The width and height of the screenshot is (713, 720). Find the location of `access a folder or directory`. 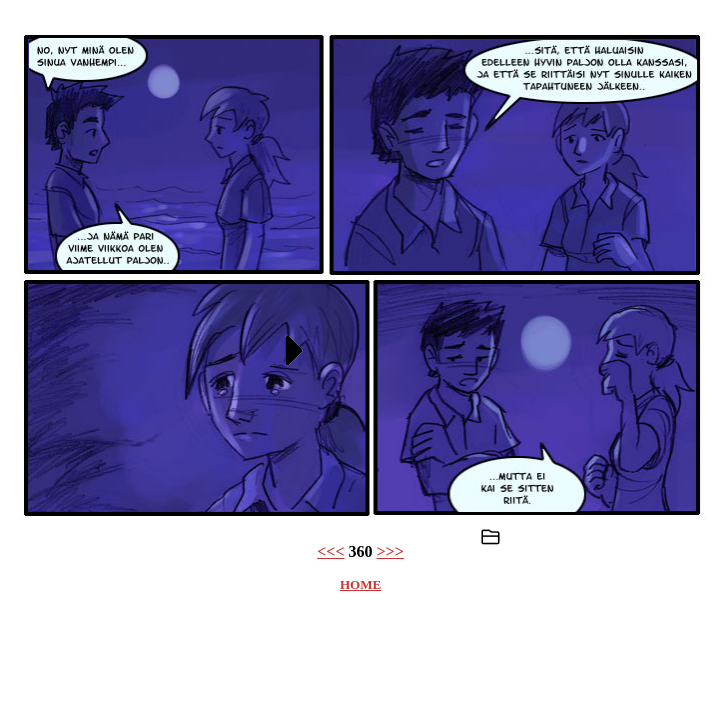

access a folder or directory is located at coordinates (490, 537).